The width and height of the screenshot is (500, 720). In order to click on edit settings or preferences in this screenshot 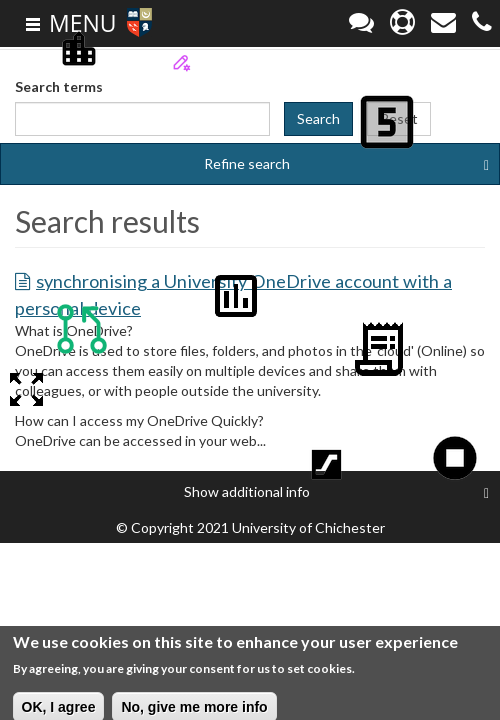, I will do `click(181, 62)`.